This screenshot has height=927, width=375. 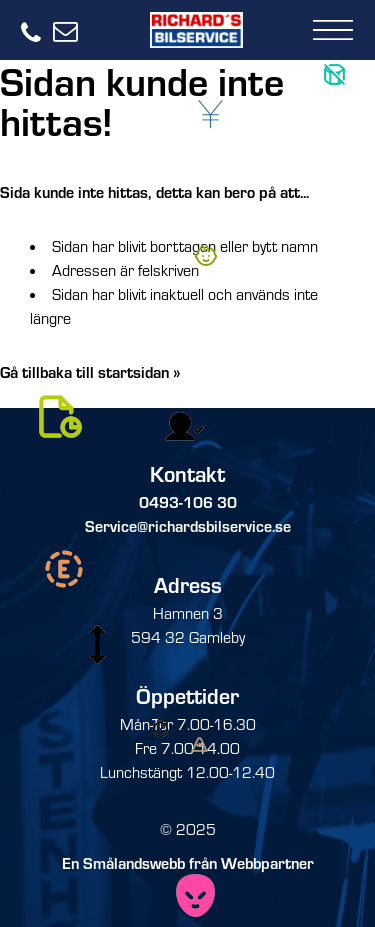 I want to click on adjust height or vertical size, so click(x=97, y=644).